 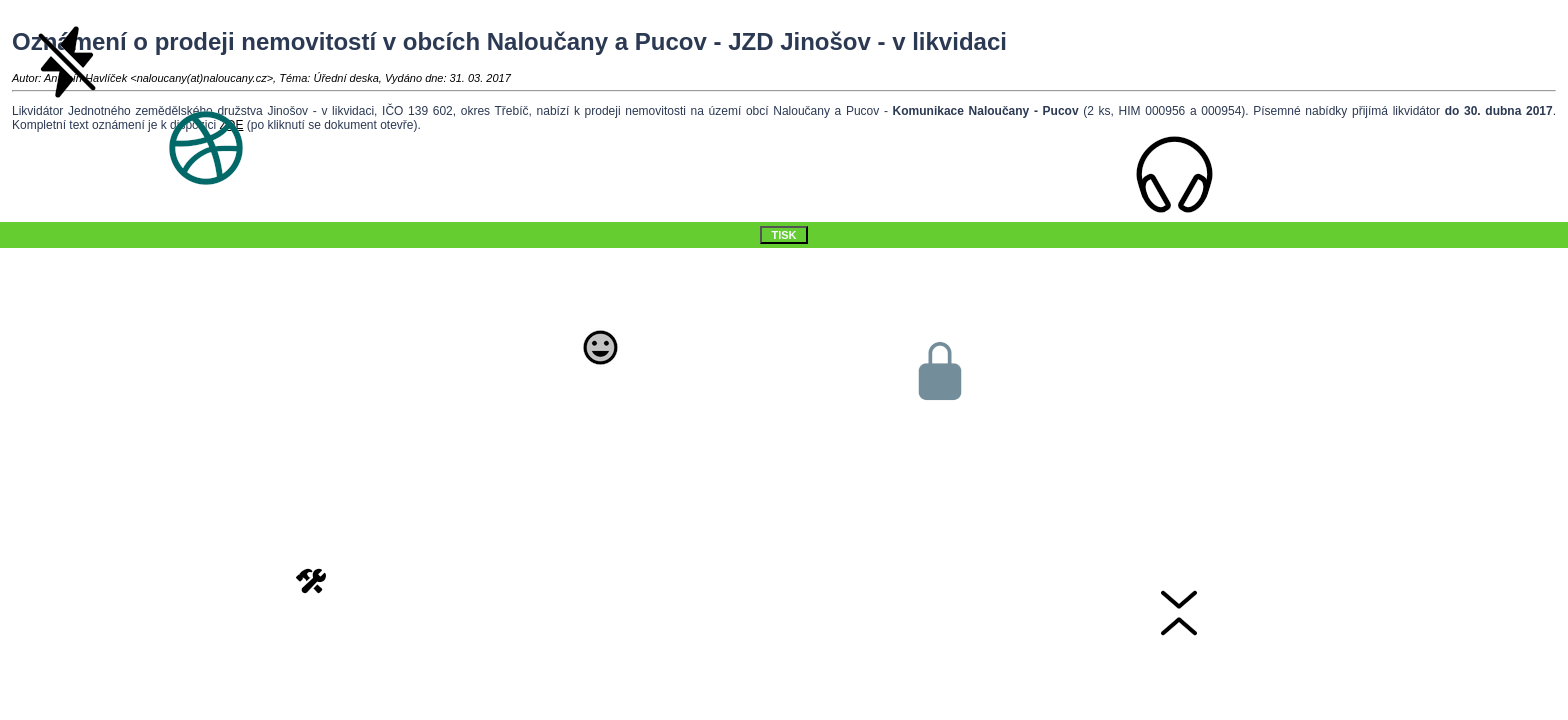 What do you see at coordinates (600, 347) in the screenshot?
I see `tag people in a photo` at bounding box center [600, 347].